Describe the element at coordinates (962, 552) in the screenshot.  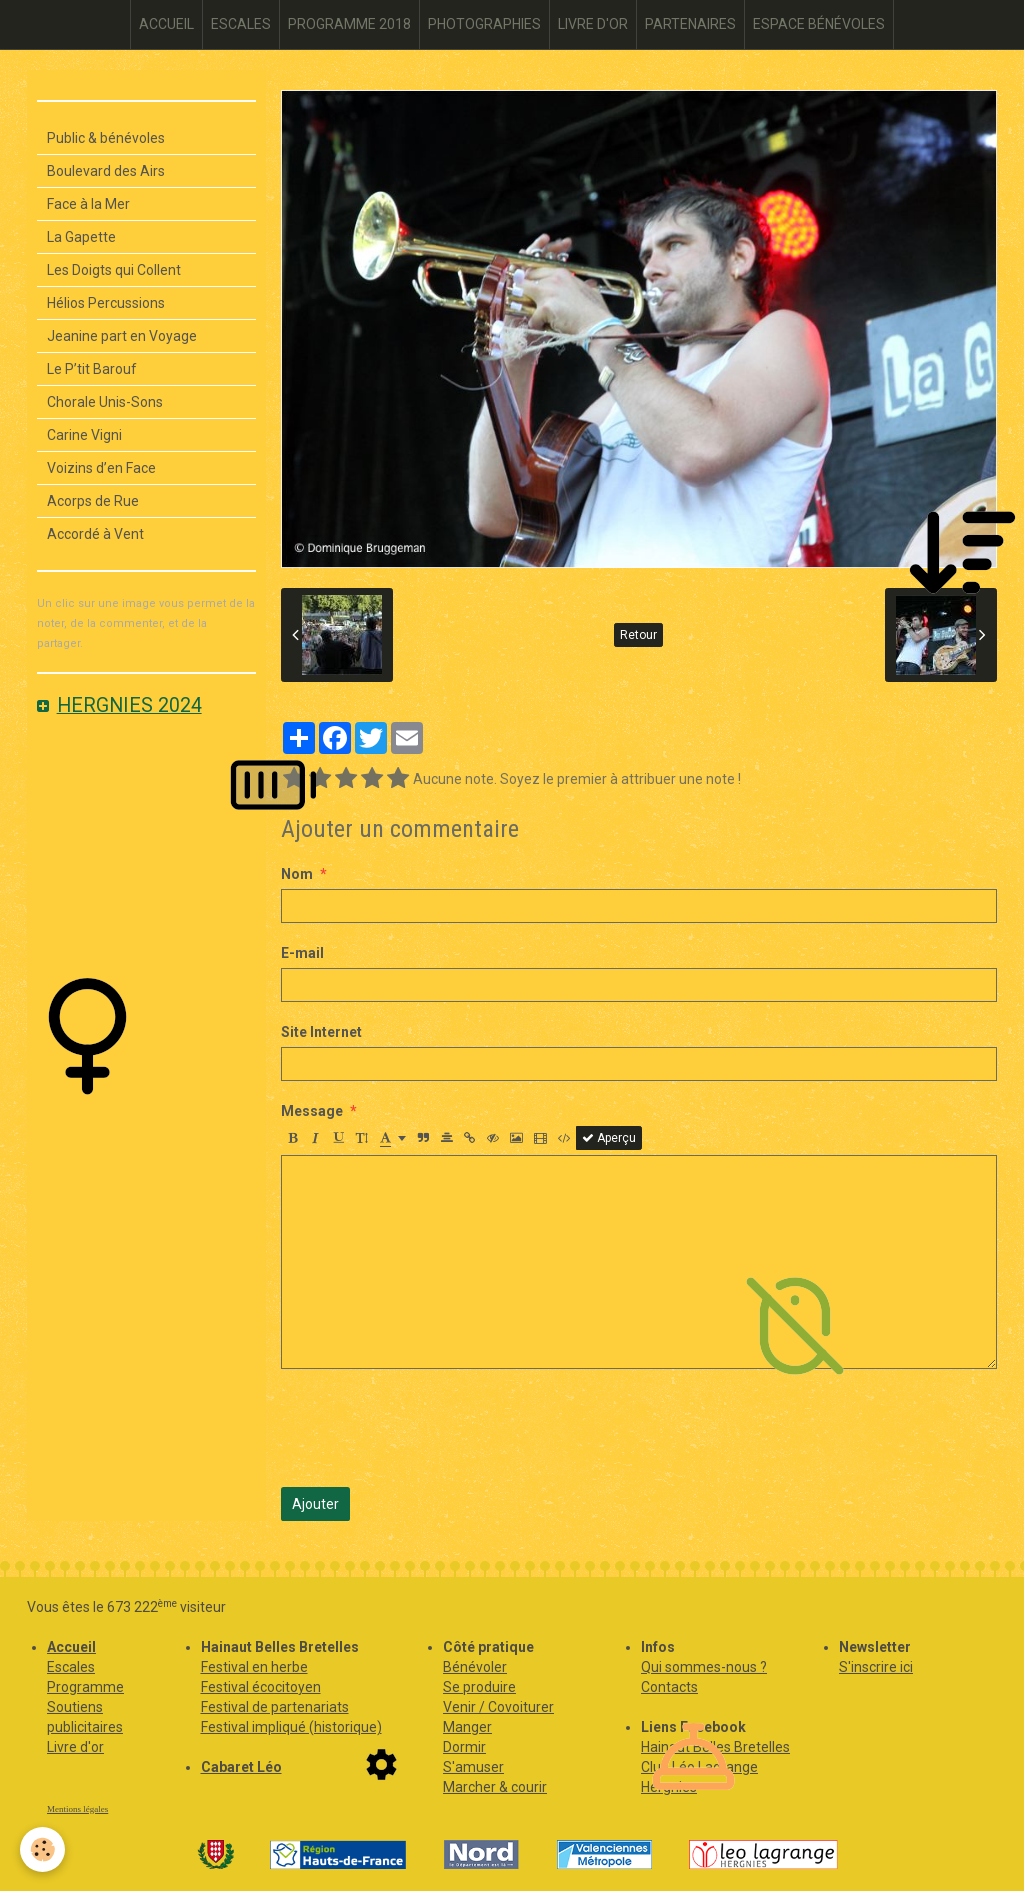
I see `sort items from largest to smallest` at that location.